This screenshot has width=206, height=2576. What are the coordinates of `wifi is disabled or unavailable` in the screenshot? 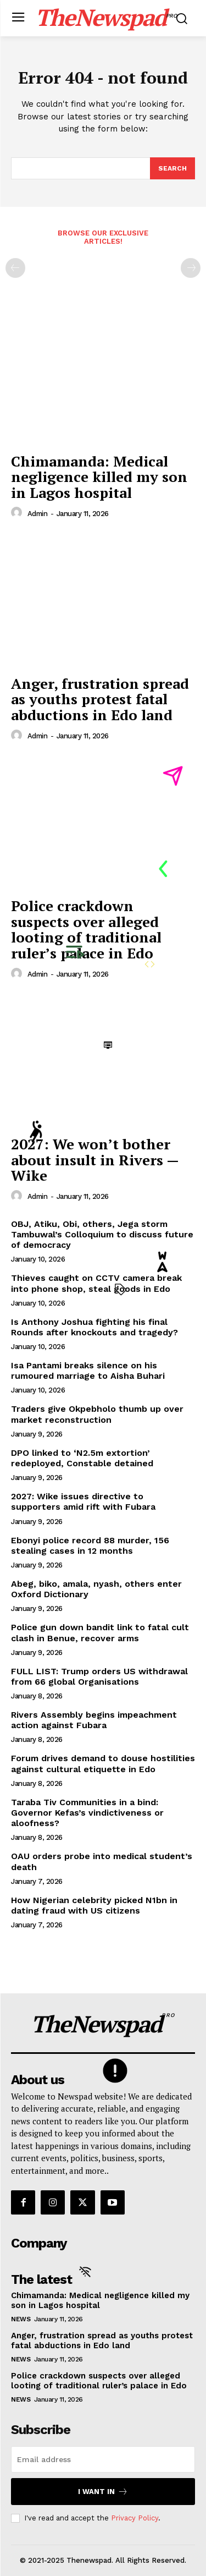 It's located at (85, 2272).